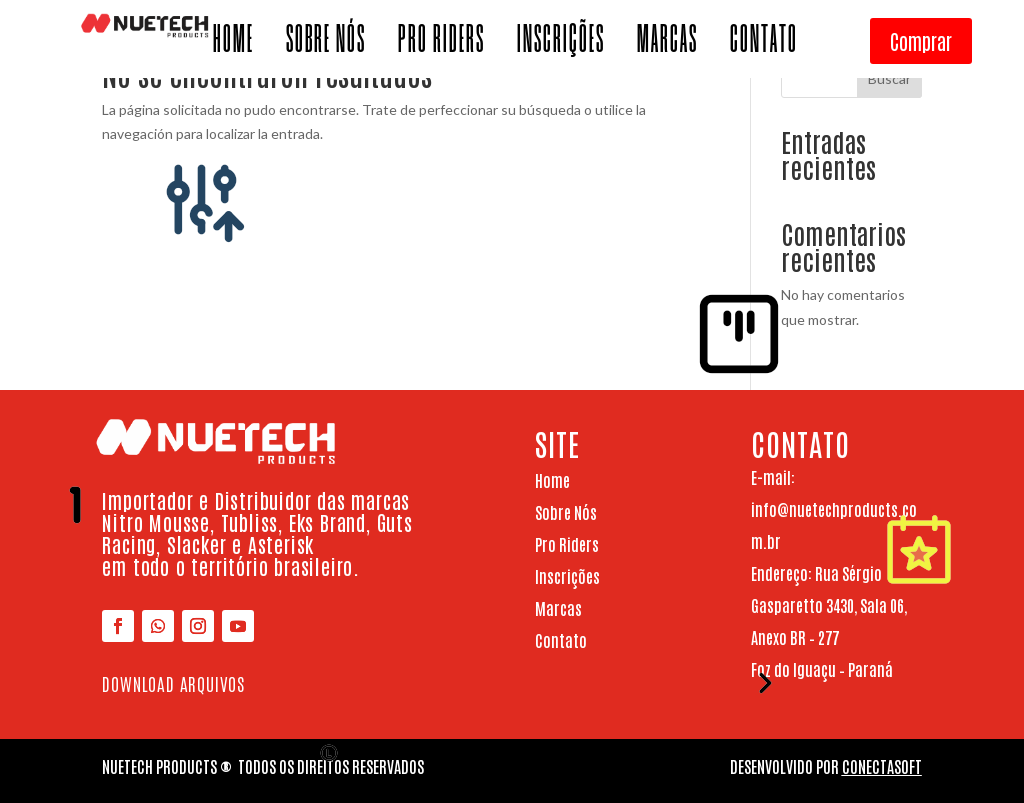  I want to click on navigate to the next item or screen, so click(765, 683).